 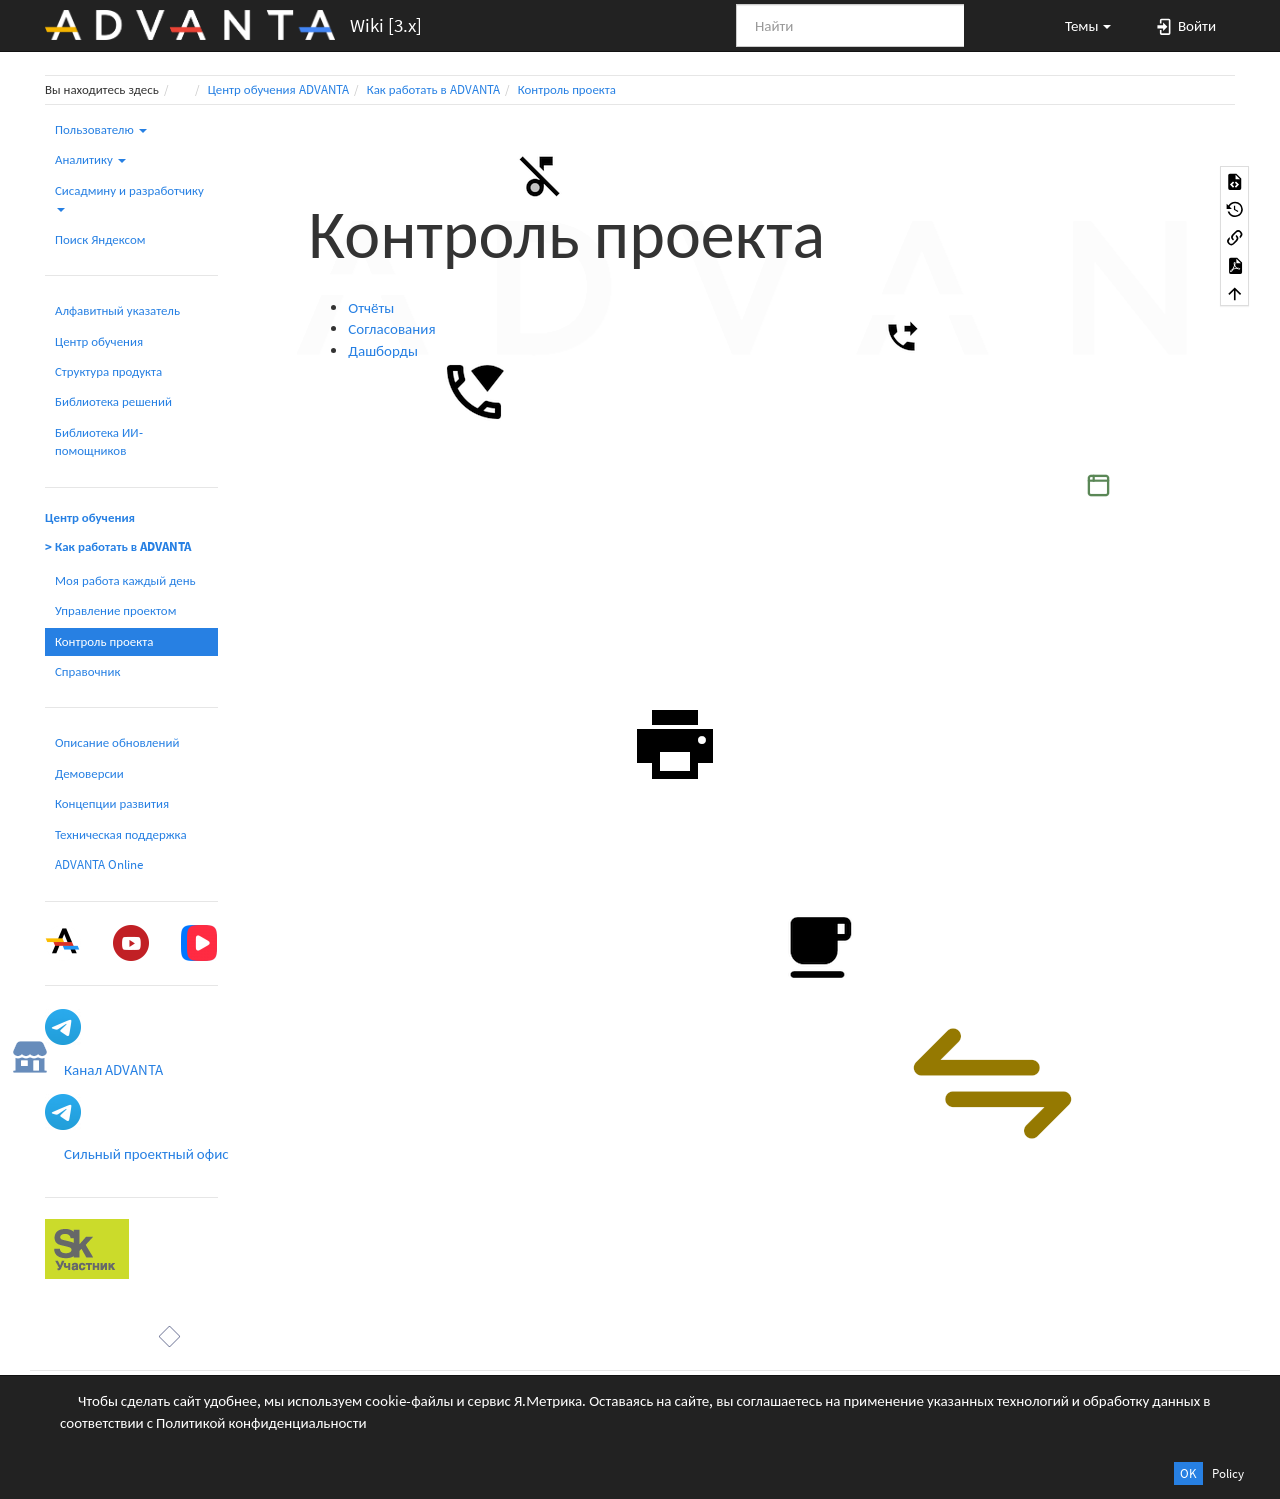 What do you see at coordinates (539, 176) in the screenshot?
I see `mute or disable music playback` at bounding box center [539, 176].